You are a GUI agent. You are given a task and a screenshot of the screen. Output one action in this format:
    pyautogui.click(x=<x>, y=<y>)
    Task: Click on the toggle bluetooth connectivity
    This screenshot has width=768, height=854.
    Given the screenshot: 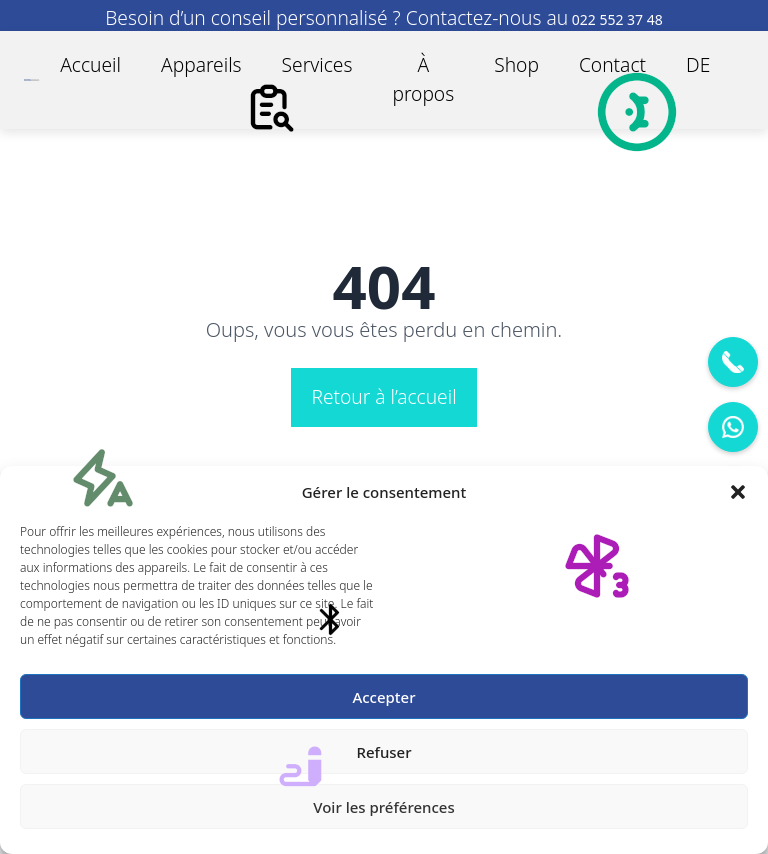 What is the action you would take?
    pyautogui.click(x=330, y=619)
    